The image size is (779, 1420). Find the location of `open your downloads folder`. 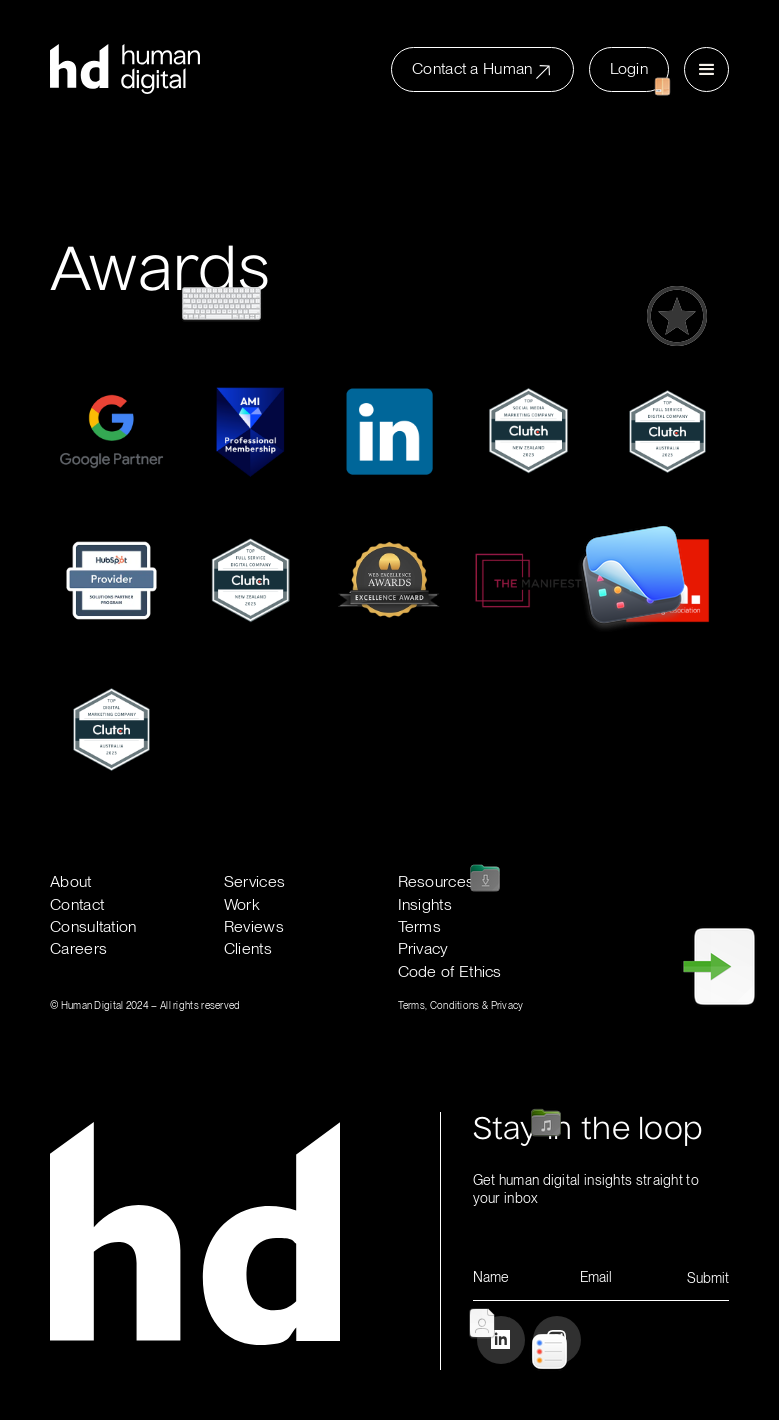

open your downloads folder is located at coordinates (485, 878).